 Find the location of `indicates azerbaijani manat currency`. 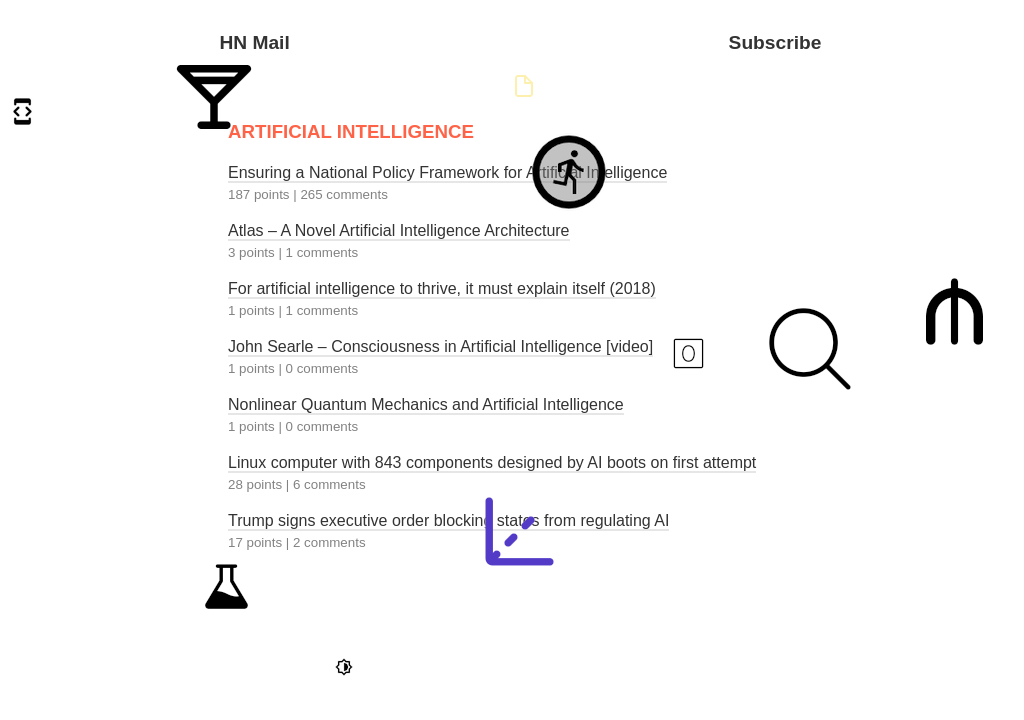

indicates azerbaijani manat currency is located at coordinates (954, 311).